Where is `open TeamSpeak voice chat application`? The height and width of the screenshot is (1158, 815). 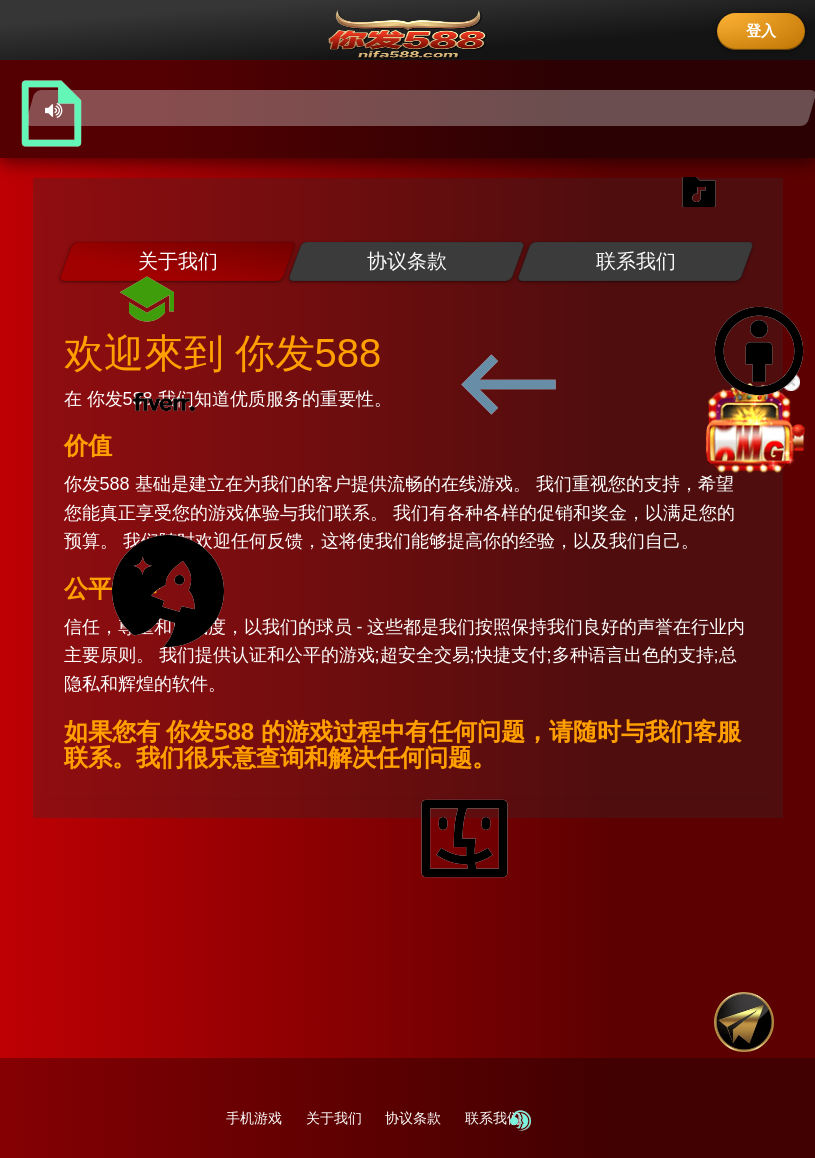 open TeamSpeak voice chat application is located at coordinates (520, 1120).